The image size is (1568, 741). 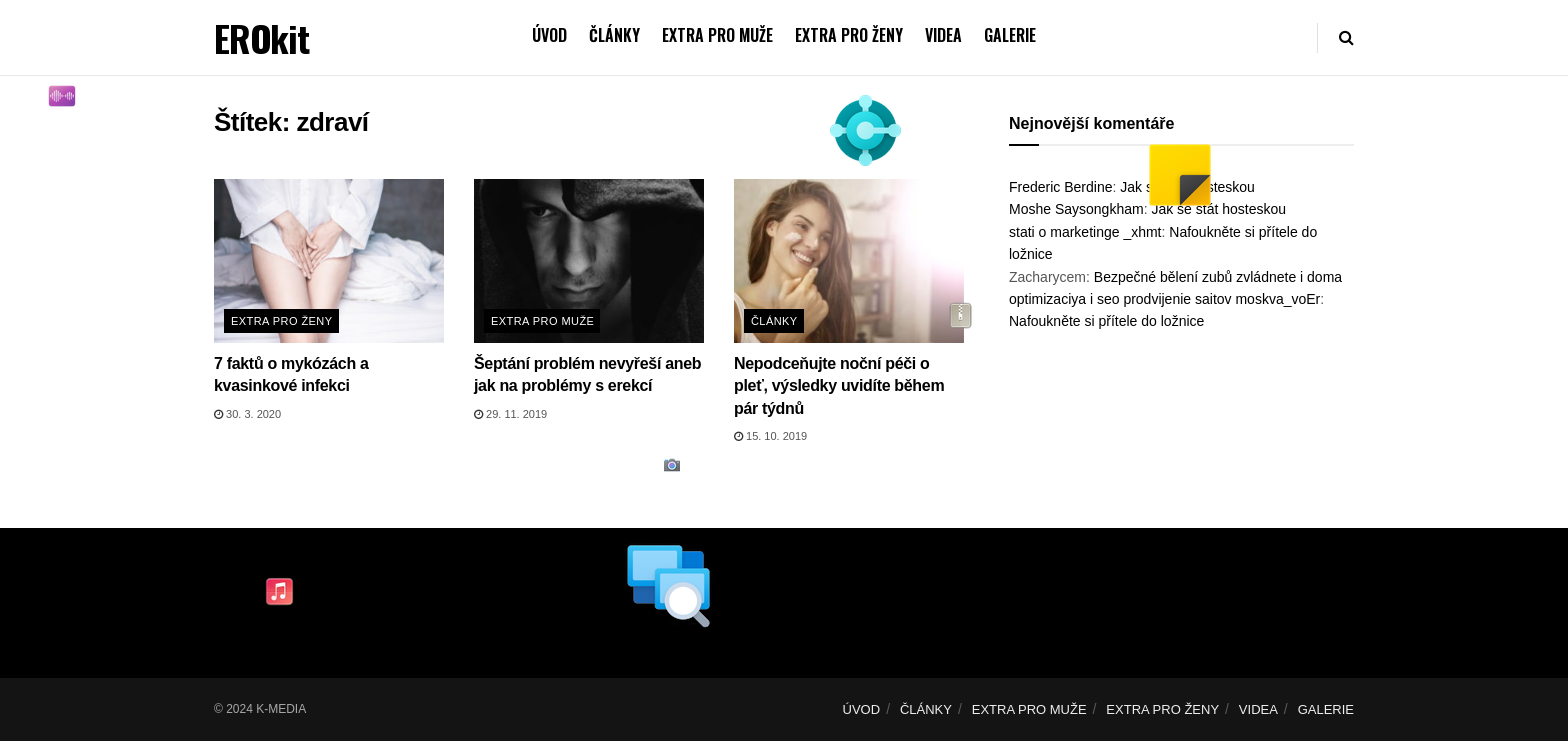 What do you see at coordinates (960, 315) in the screenshot?
I see `open archive manager application` at bounding box center [960, 315].